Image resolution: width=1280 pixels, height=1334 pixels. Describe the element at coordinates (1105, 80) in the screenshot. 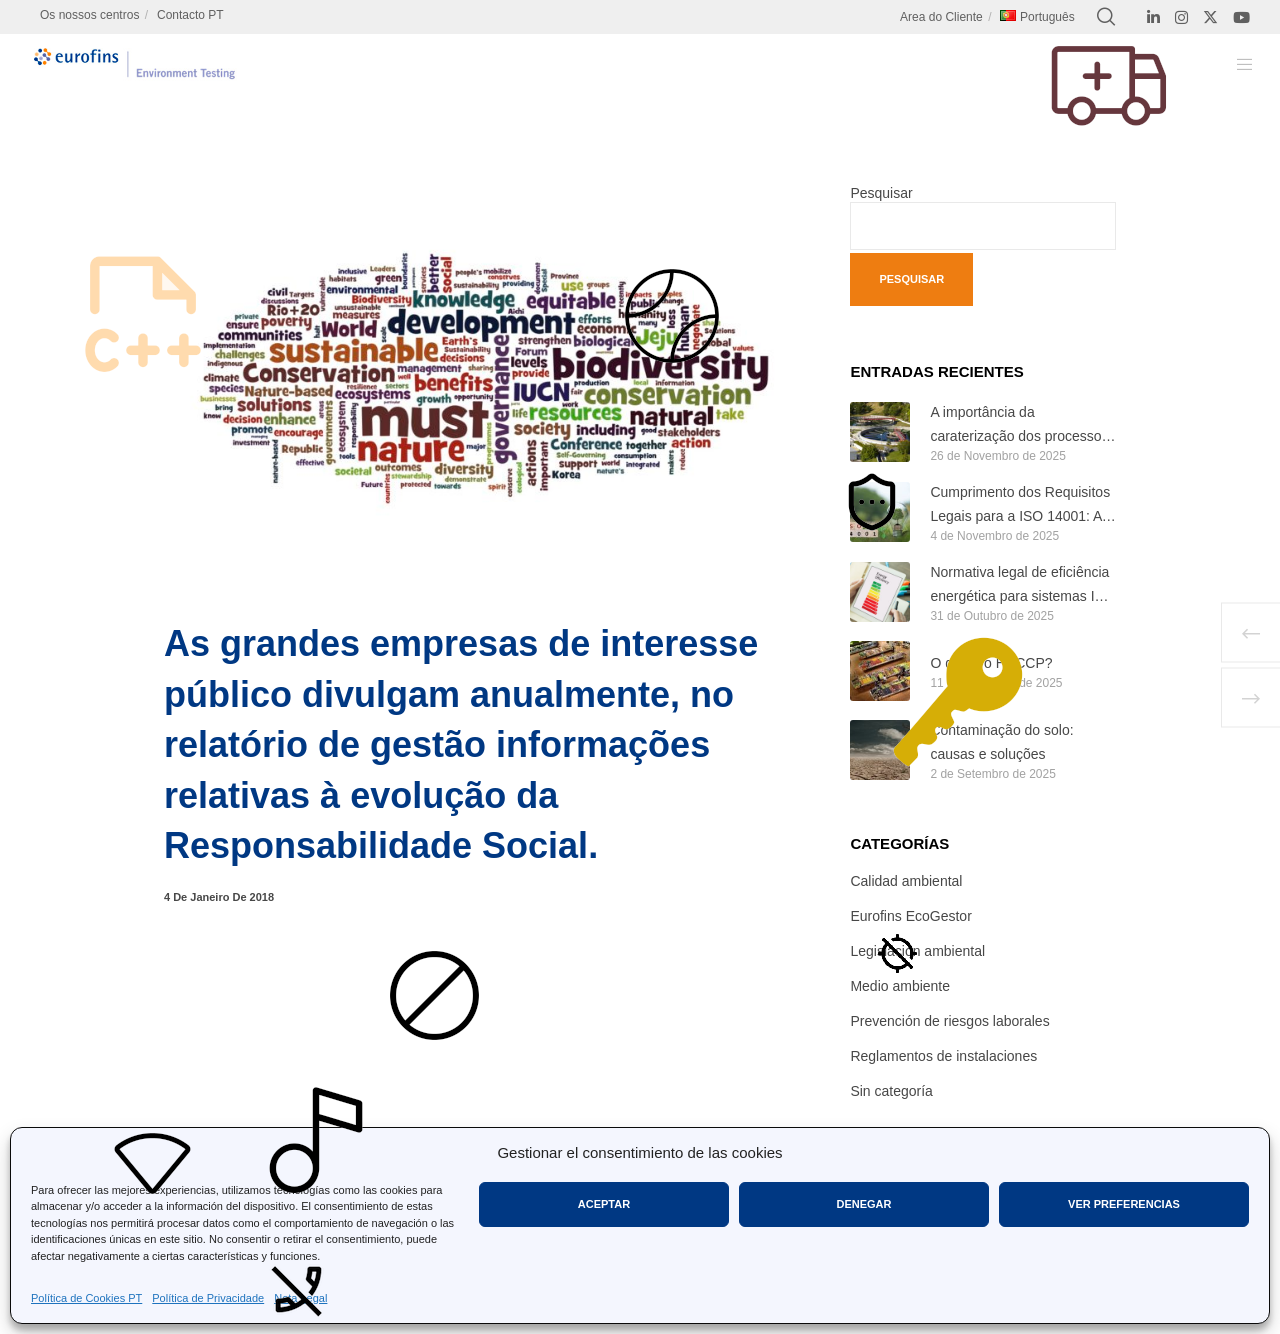

I see `access emergency medical services` at that location.